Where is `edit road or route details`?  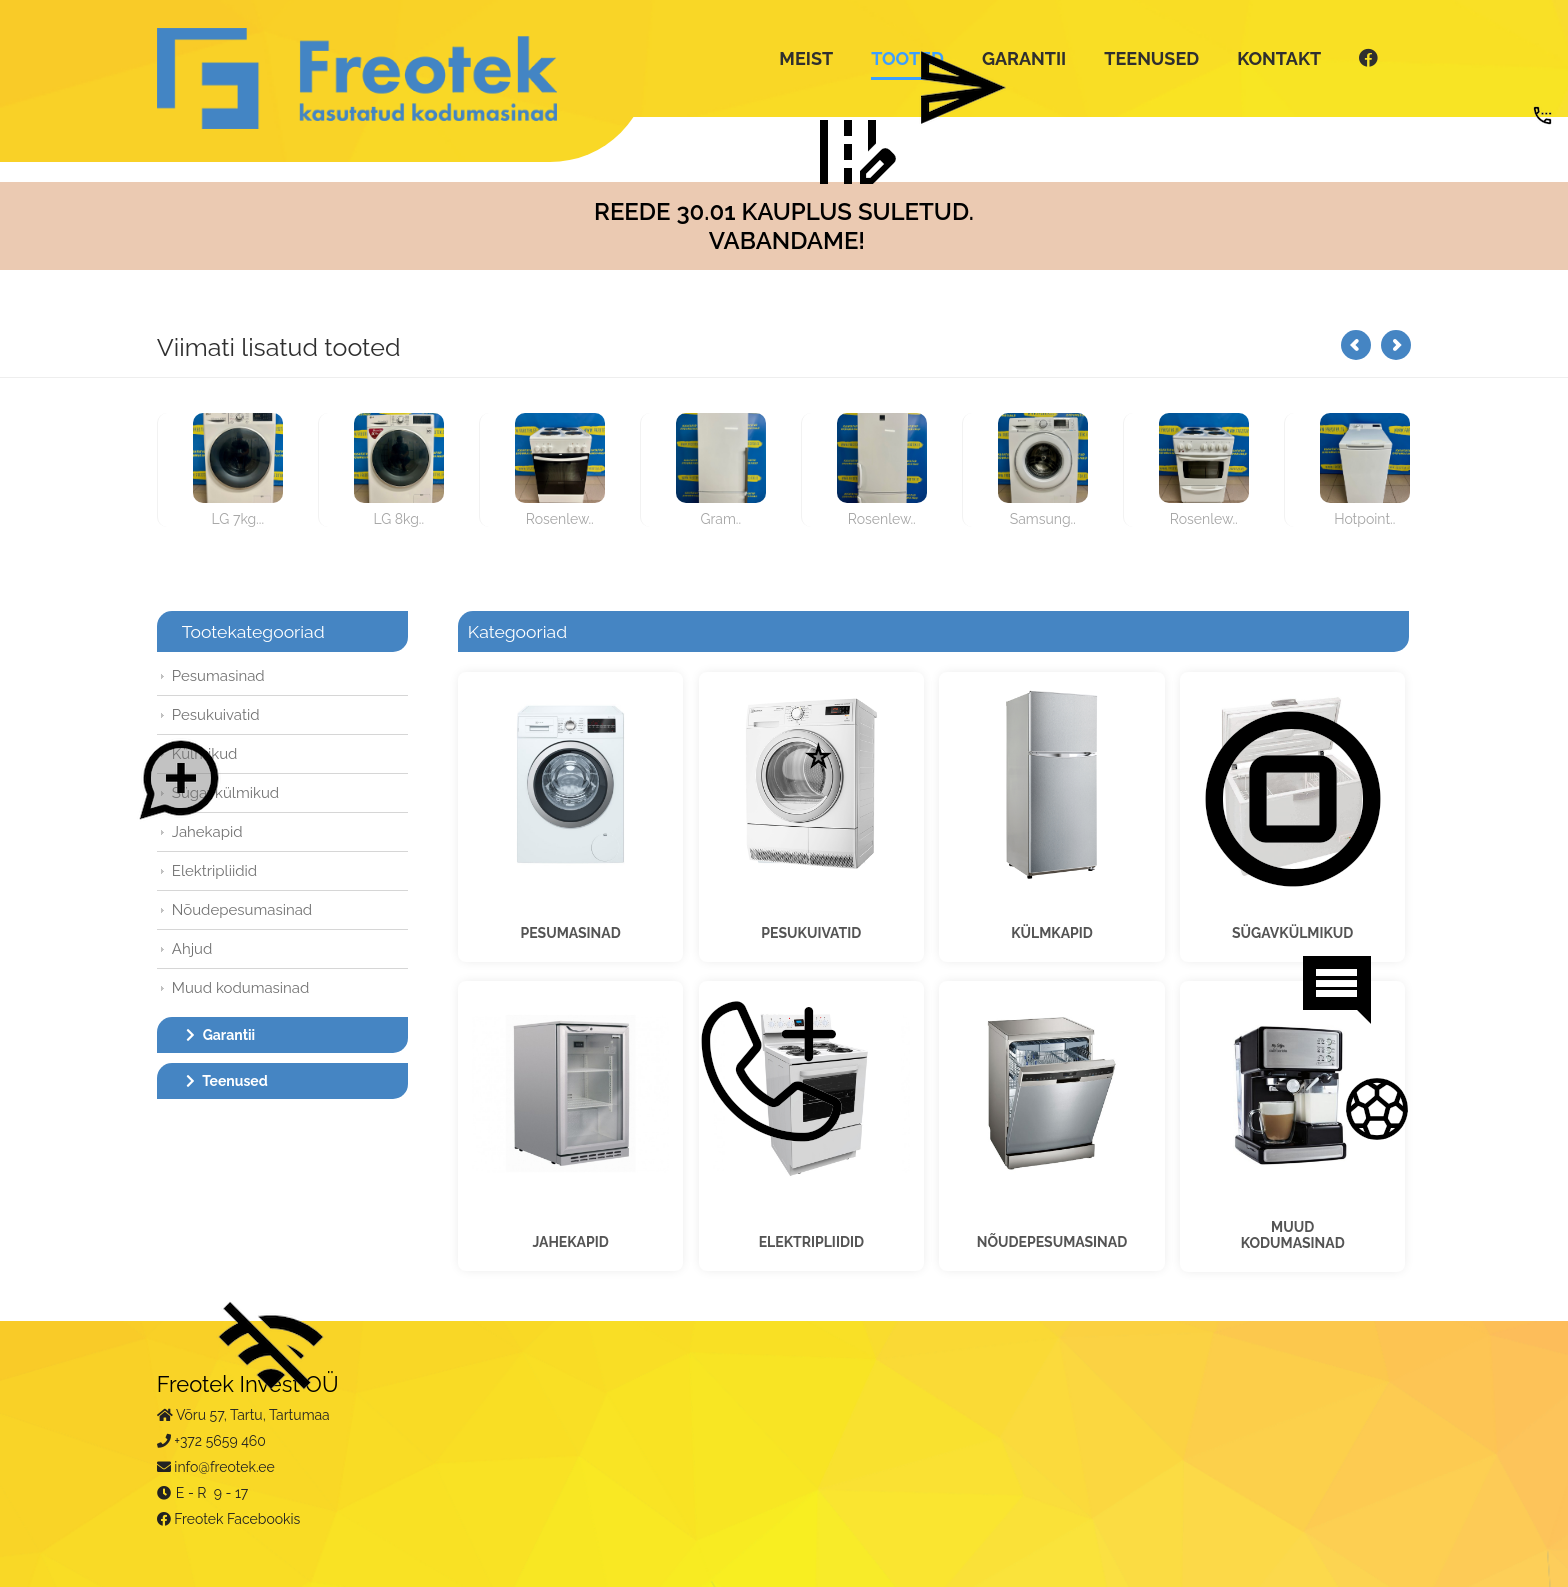 edit road or route details is located at coordinates (852, 152).